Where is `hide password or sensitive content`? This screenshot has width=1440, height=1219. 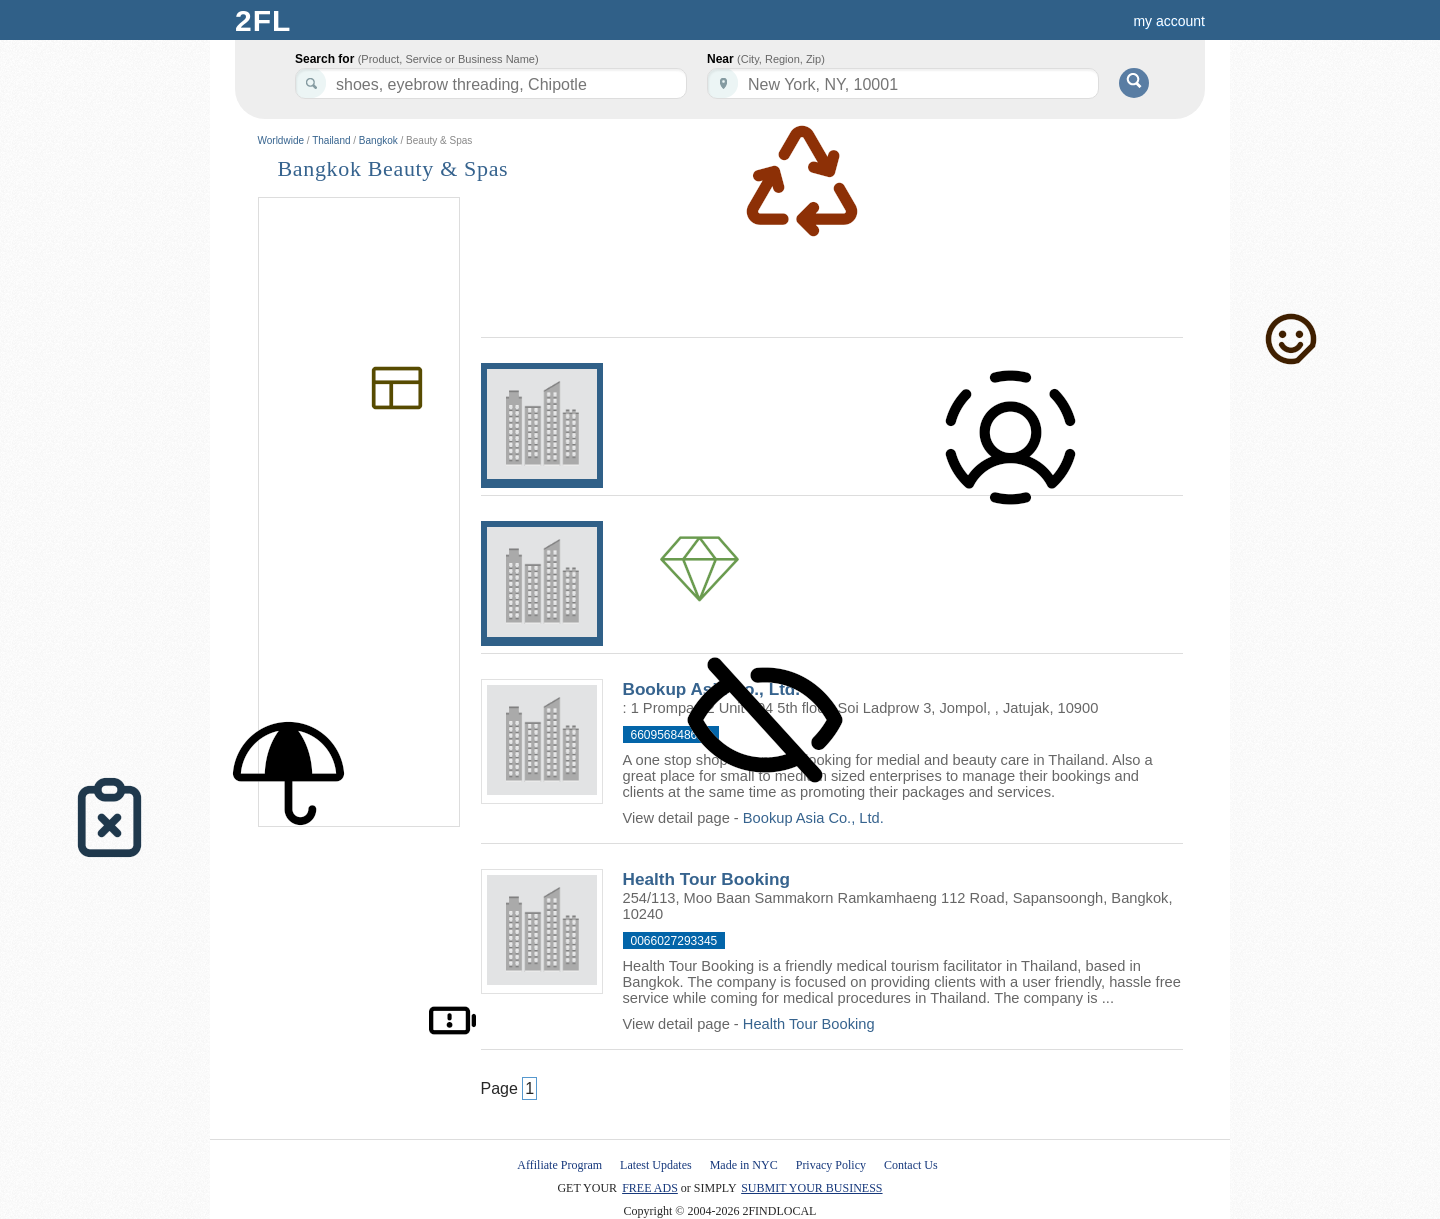
hide password or sensitive content is located at coordinates (765, 720).